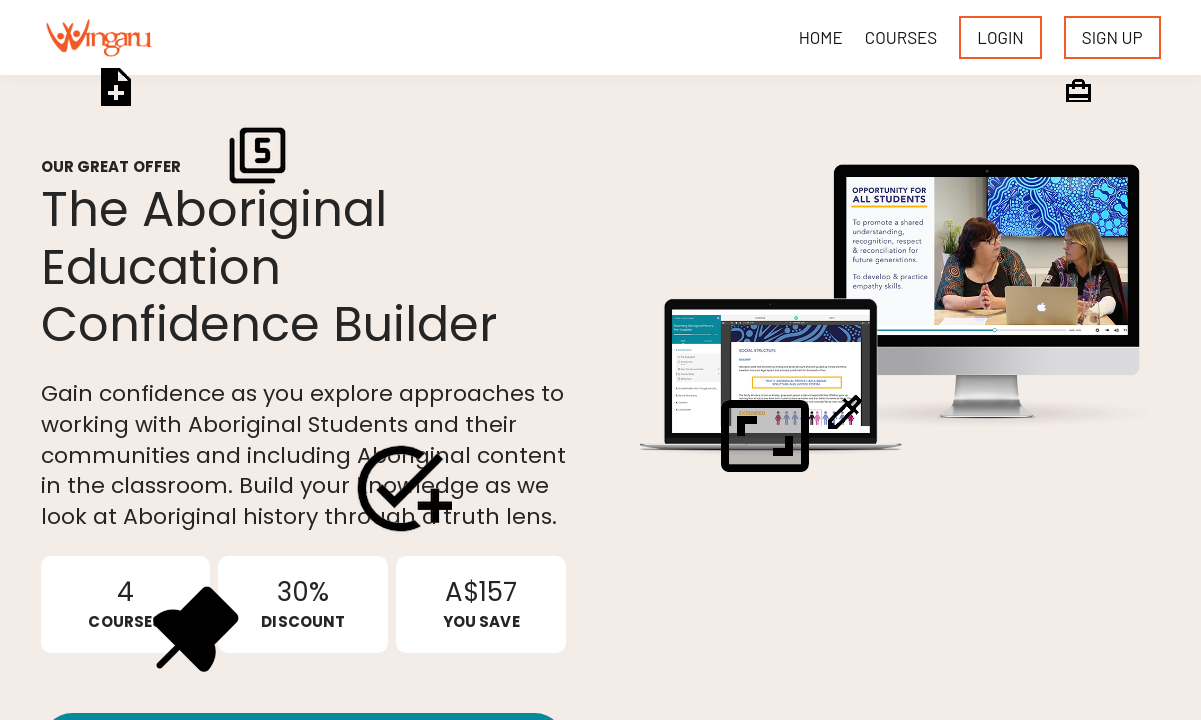 This screenshot has height=720, width=1201. I want to click on create a new note or document, so click(116, 87).